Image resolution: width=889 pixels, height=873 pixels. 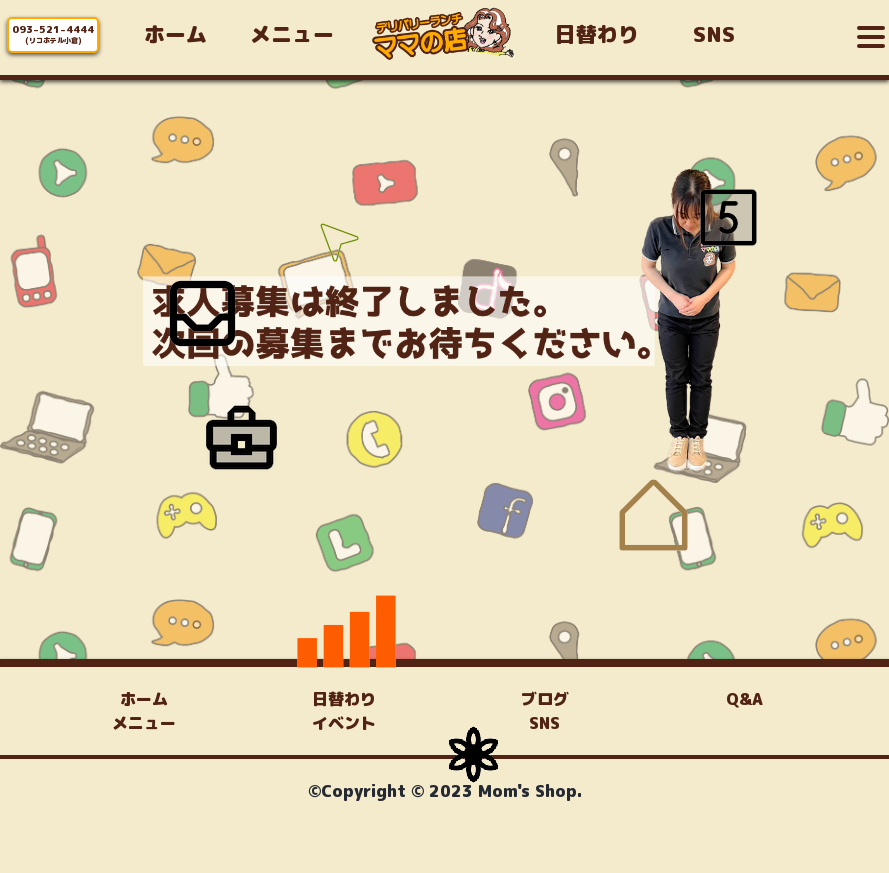 What do you see at coordinates (336, 239) in the screenshot?
I see `tap to get directions to a destination` at bounding box center [336, 239].